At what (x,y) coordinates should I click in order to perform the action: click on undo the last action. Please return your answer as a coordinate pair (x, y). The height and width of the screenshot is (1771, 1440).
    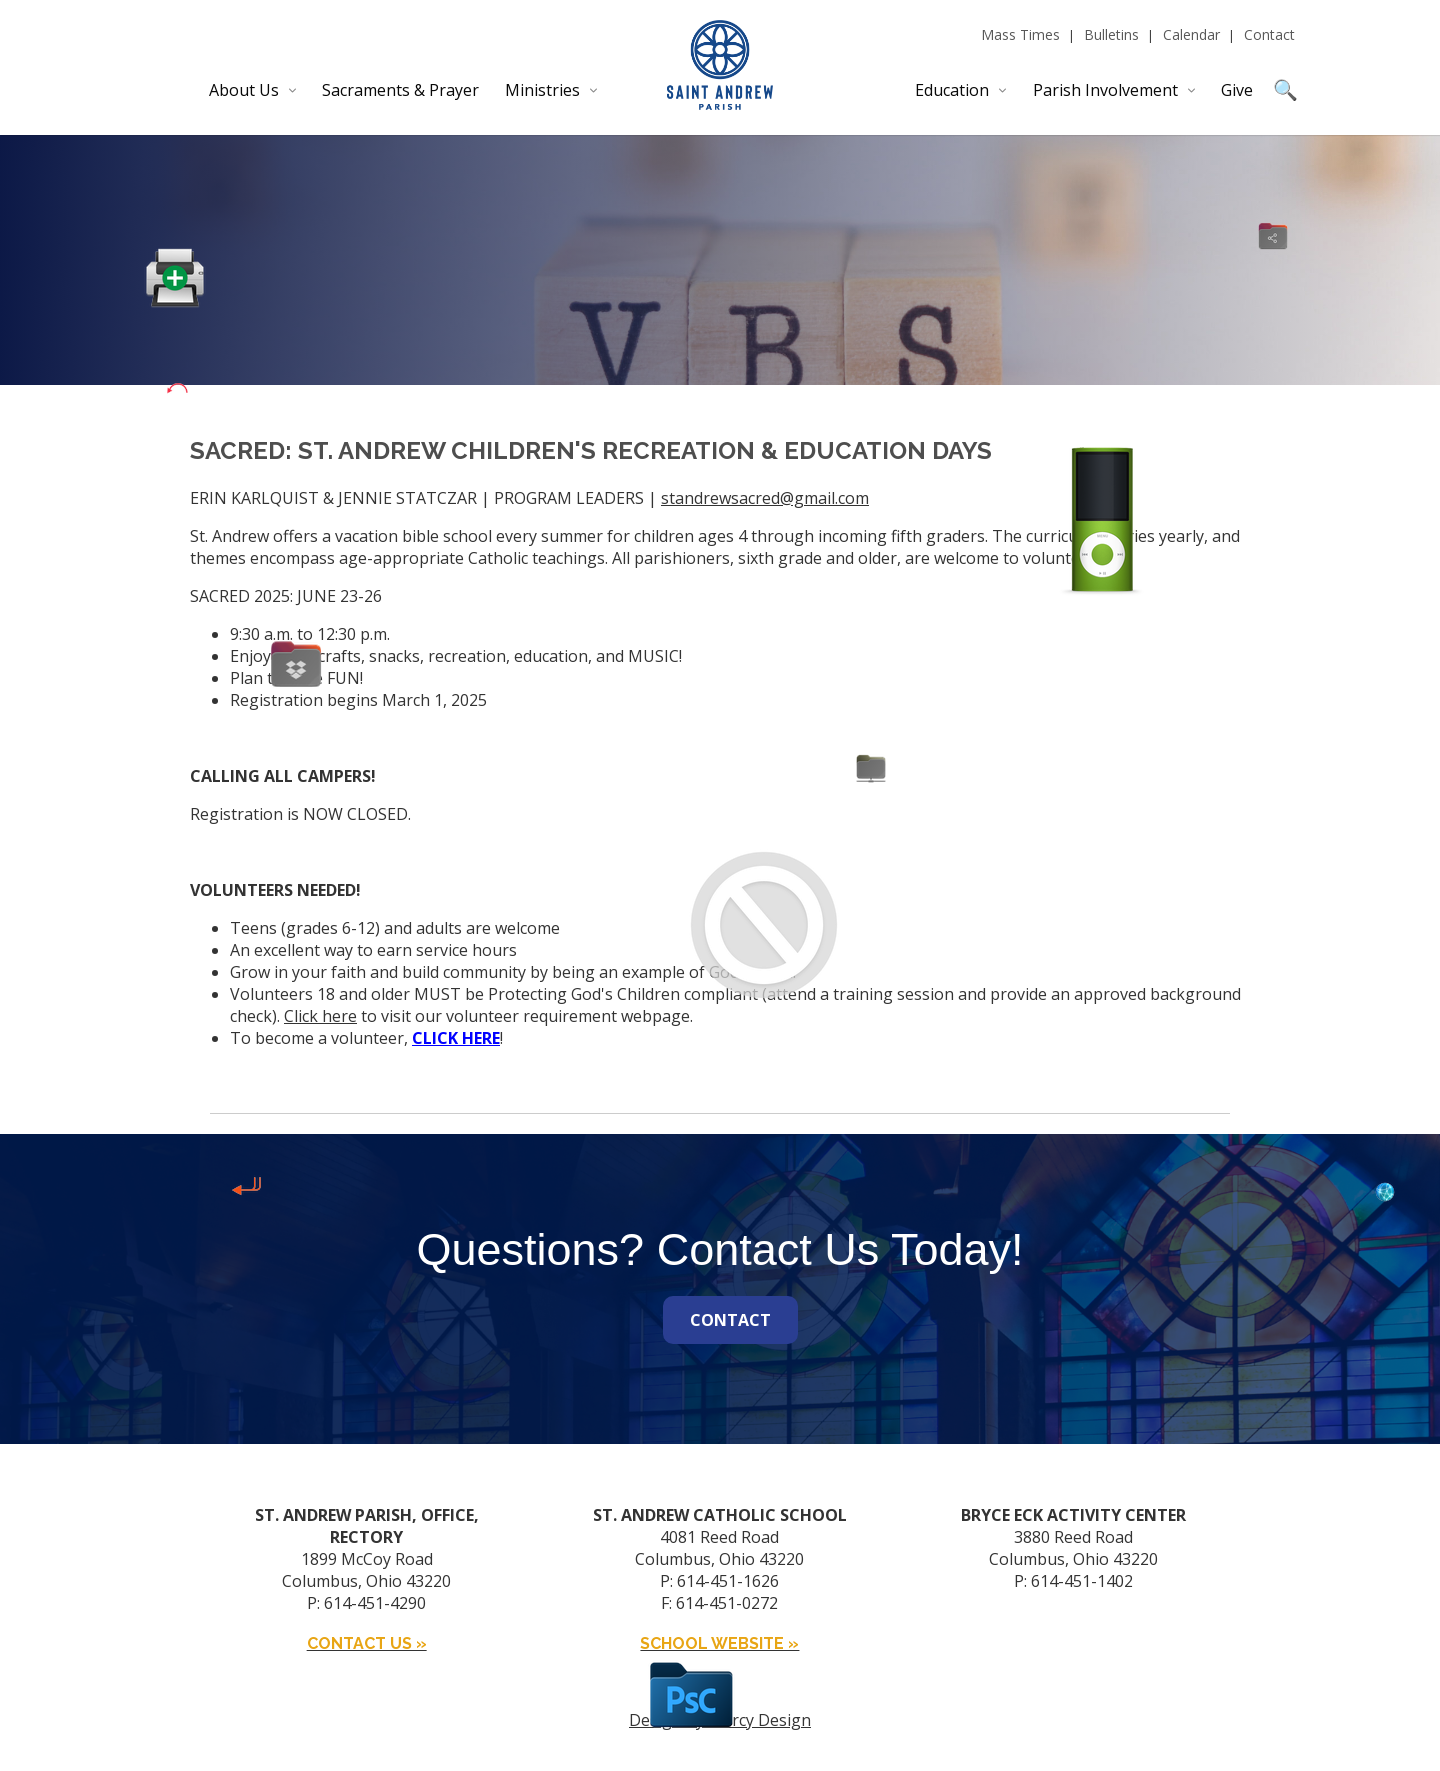
    Looking at the image, I should click on (178, 388).